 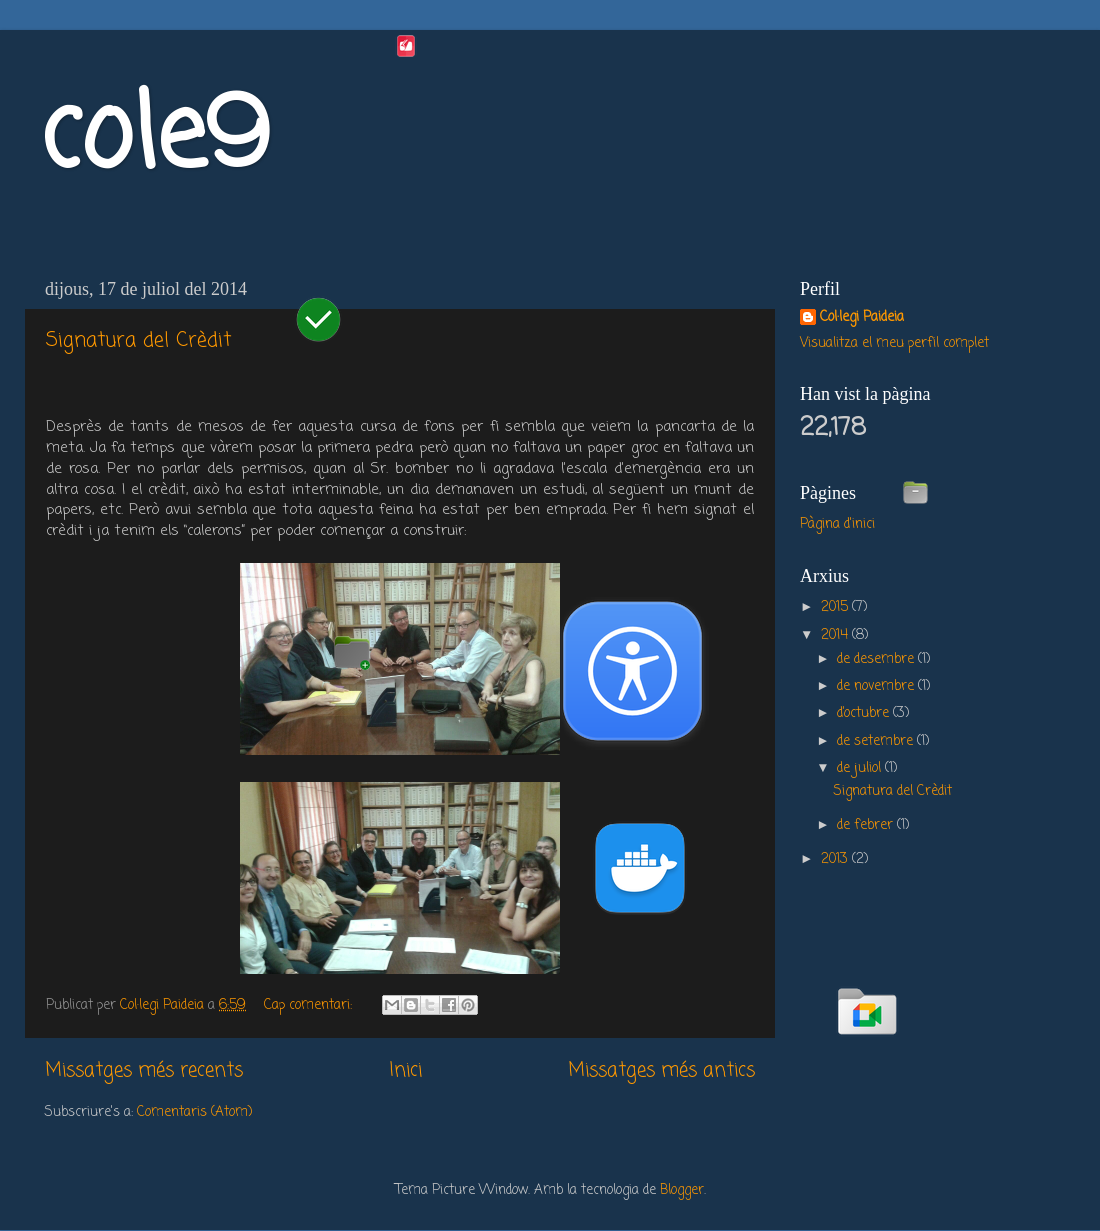 I want to click on open the file manager, so click(x=915, y=492).